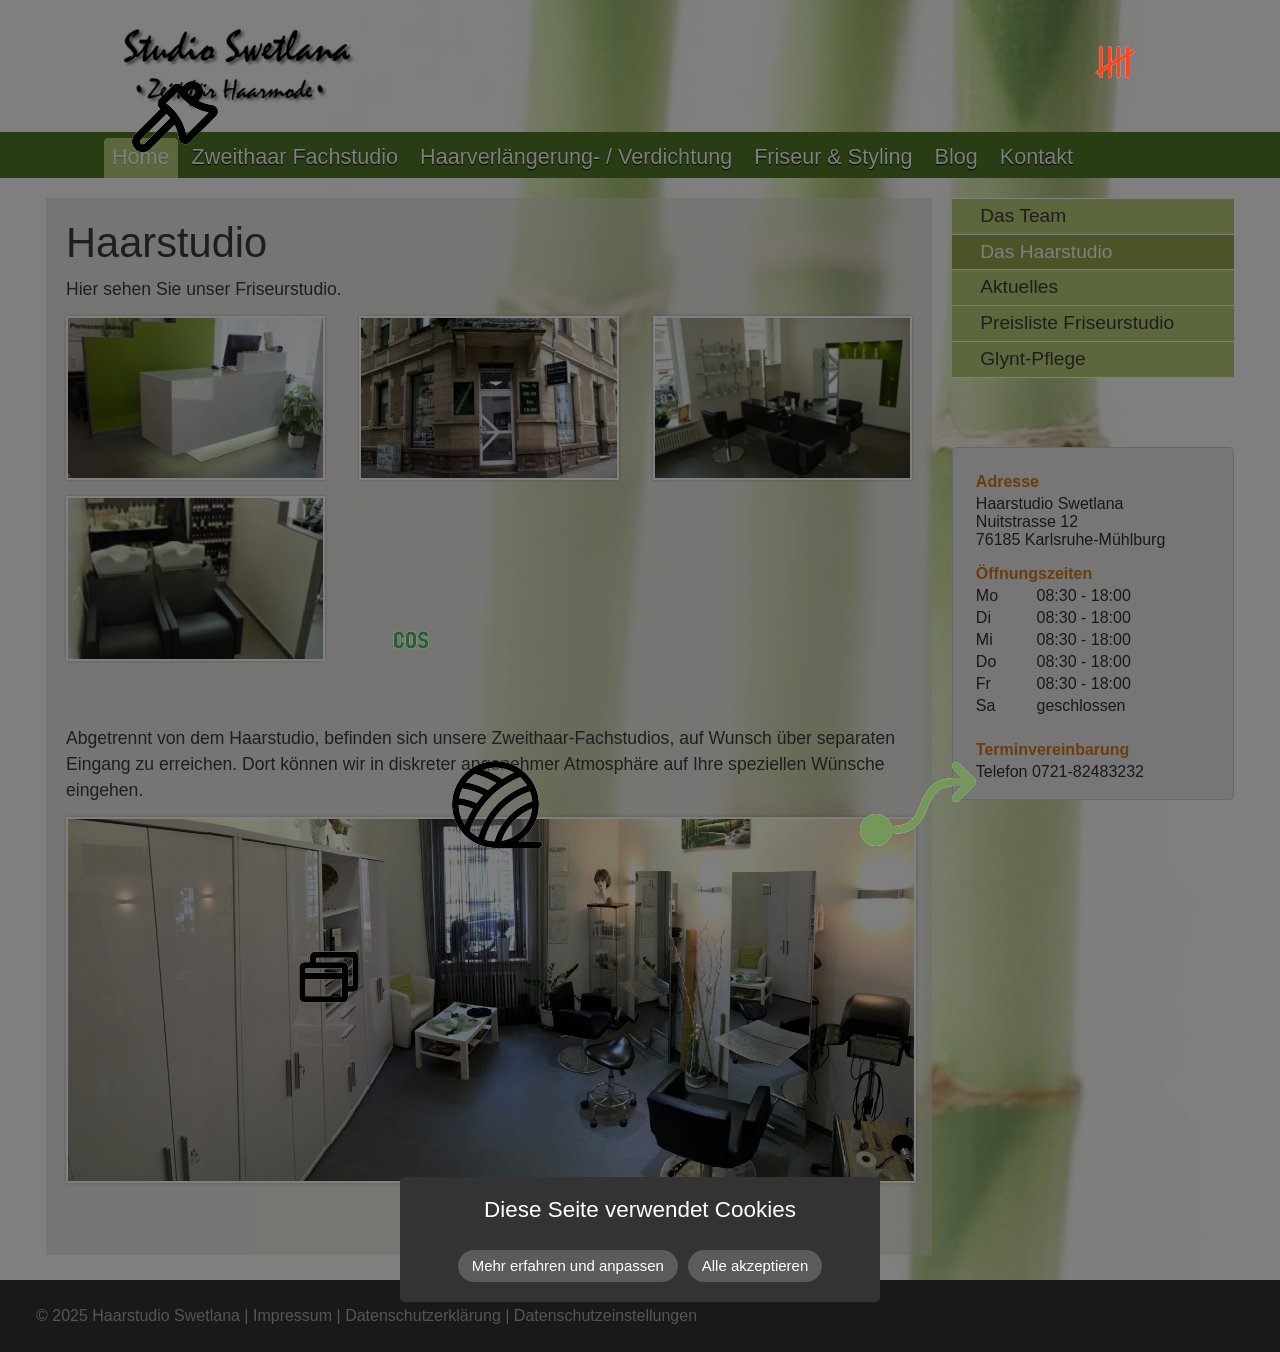 The height and width of the screenshot is (1352, 1280). What do you see at coordinates (175, 120) in the screenshot?
I see `access crafting or building tools` at bounding box center [175, 120].